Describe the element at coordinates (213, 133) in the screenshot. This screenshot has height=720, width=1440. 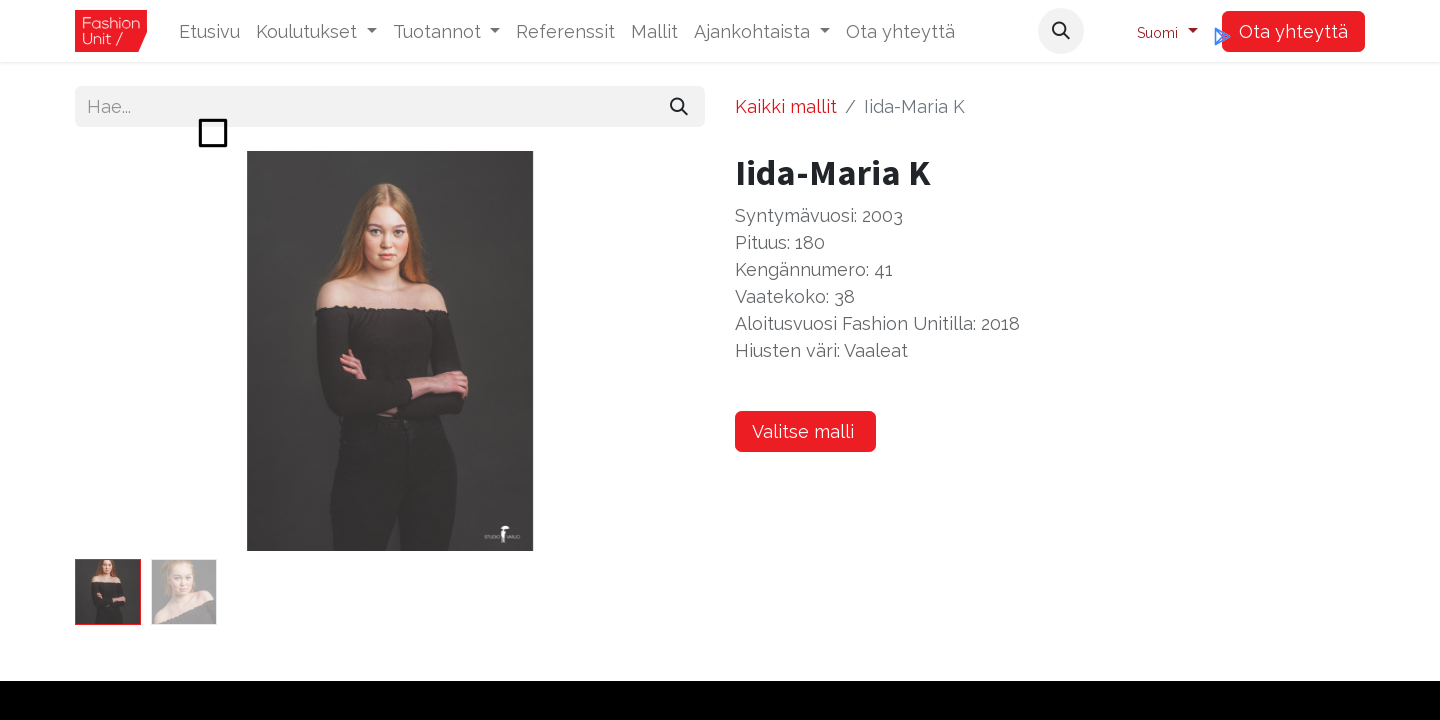
I see `an unchecked checkbox awaiting selection` at that location.